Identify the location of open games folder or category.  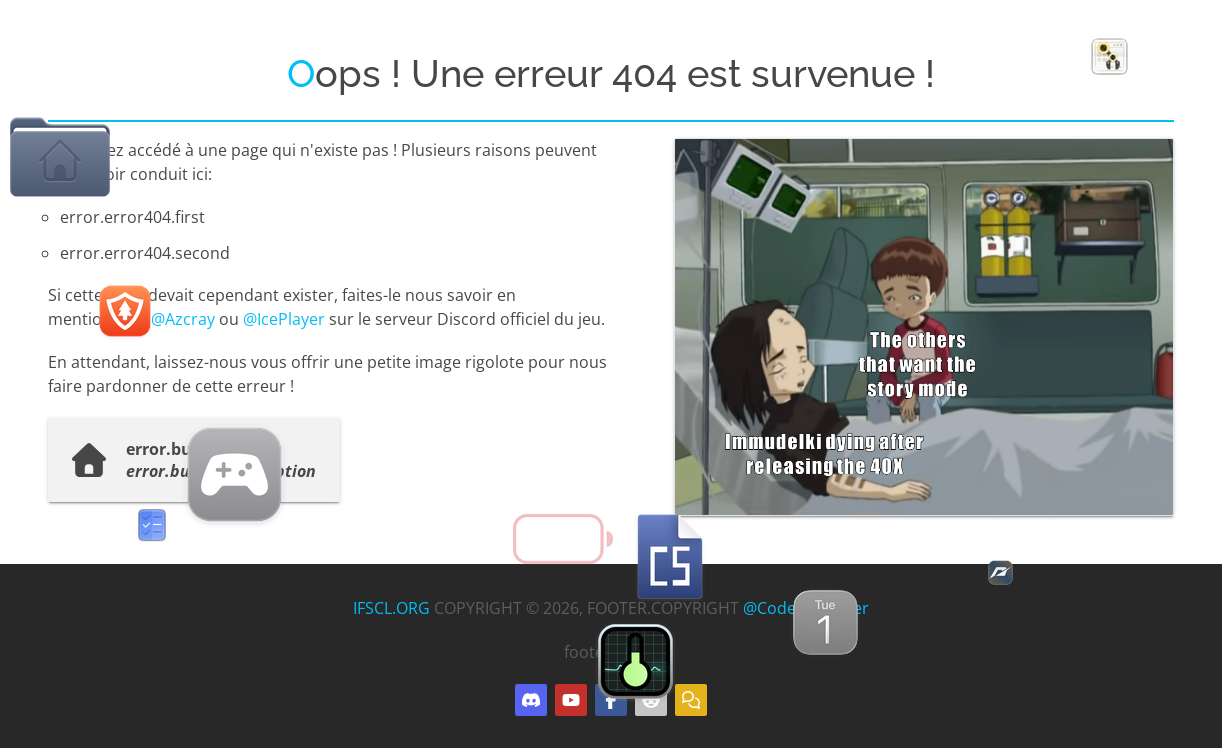
(234, 474).